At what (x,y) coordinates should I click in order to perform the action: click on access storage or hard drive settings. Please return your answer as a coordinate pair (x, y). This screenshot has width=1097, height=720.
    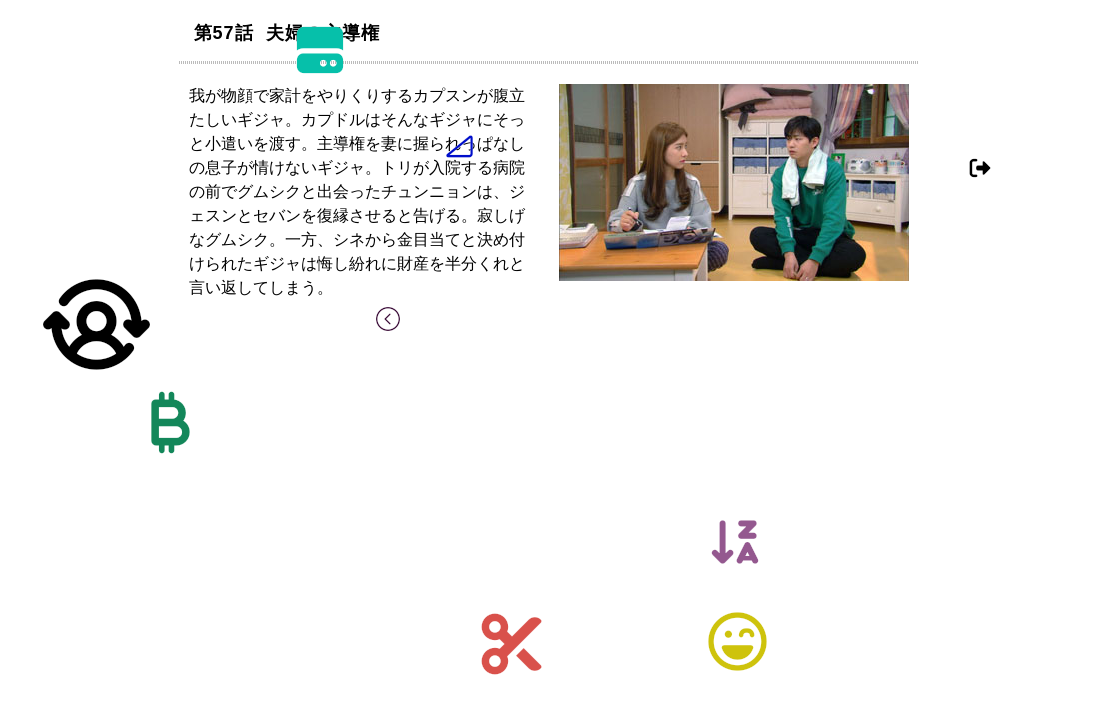
    Looking at the image, I should click on (320, 50).